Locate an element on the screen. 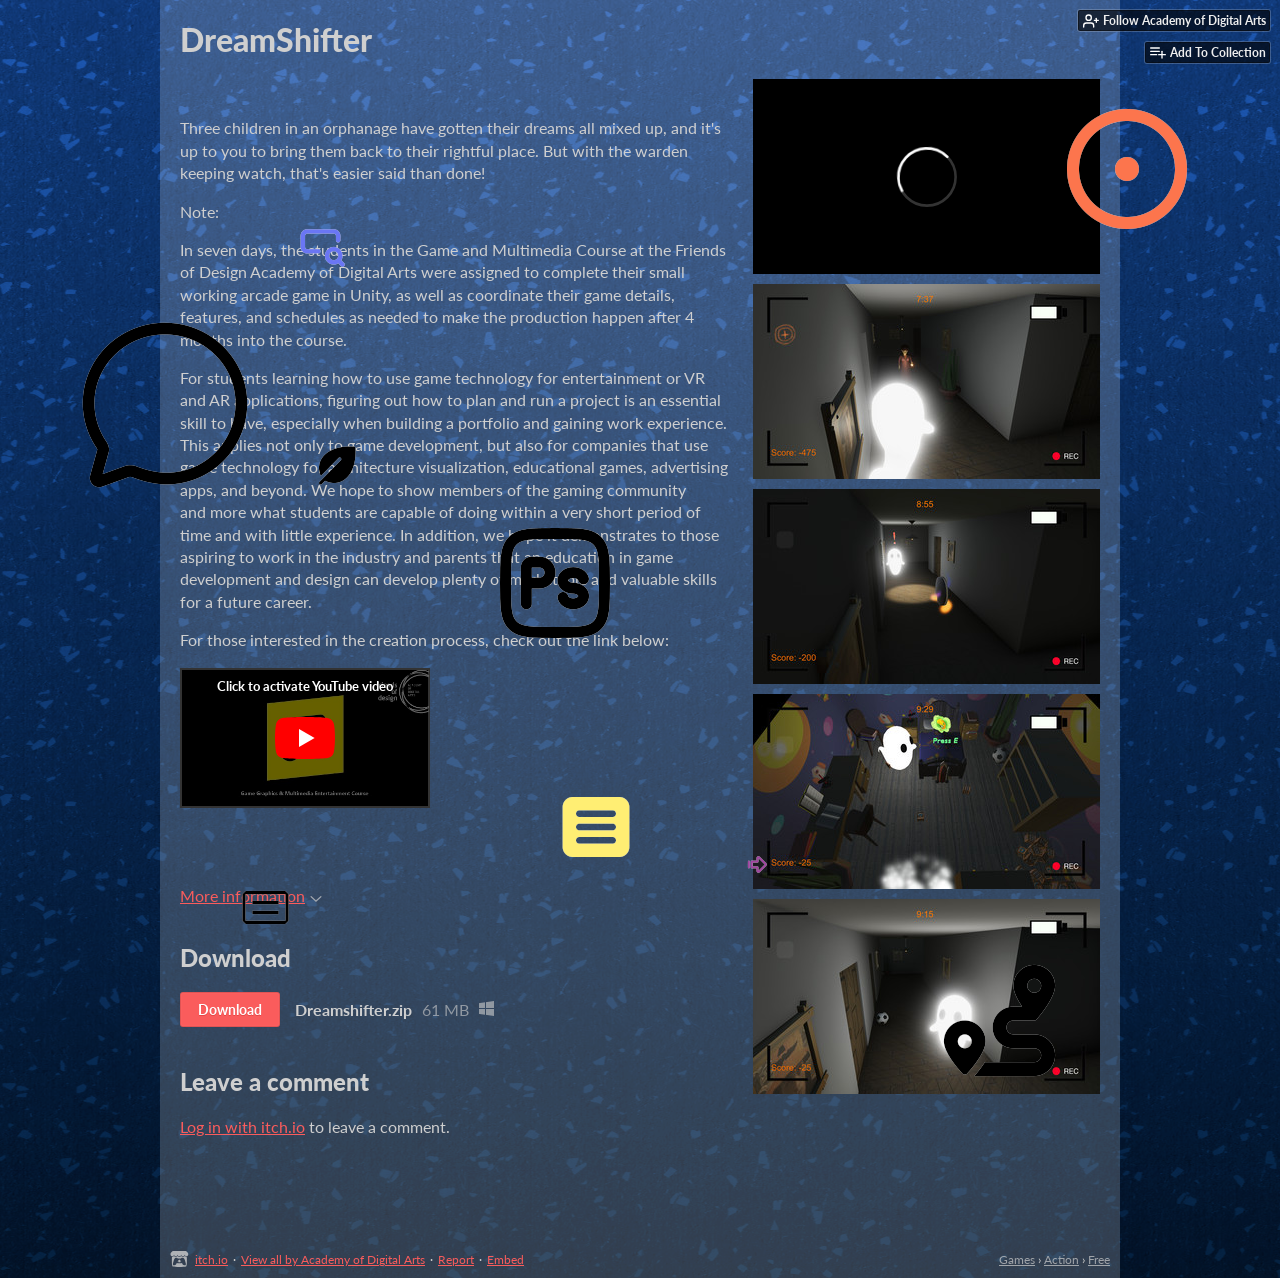  open Adobe Photoshop is located at coordinates (555, 583).